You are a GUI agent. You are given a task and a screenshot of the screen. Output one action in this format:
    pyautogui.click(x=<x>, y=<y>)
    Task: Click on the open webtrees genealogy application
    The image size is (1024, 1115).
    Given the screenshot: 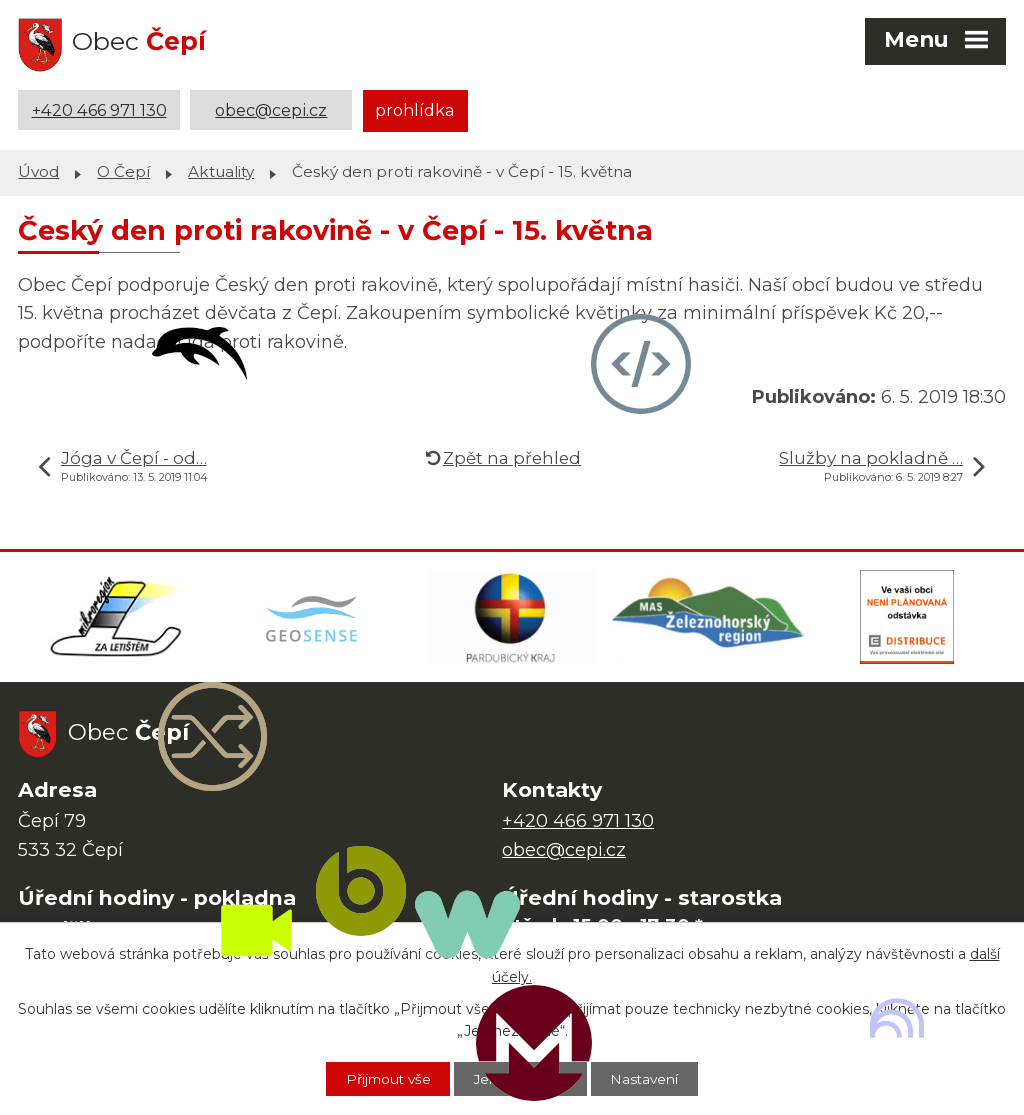 What is the action you would take?
    pyautogui.click(x=467, y=924)
    